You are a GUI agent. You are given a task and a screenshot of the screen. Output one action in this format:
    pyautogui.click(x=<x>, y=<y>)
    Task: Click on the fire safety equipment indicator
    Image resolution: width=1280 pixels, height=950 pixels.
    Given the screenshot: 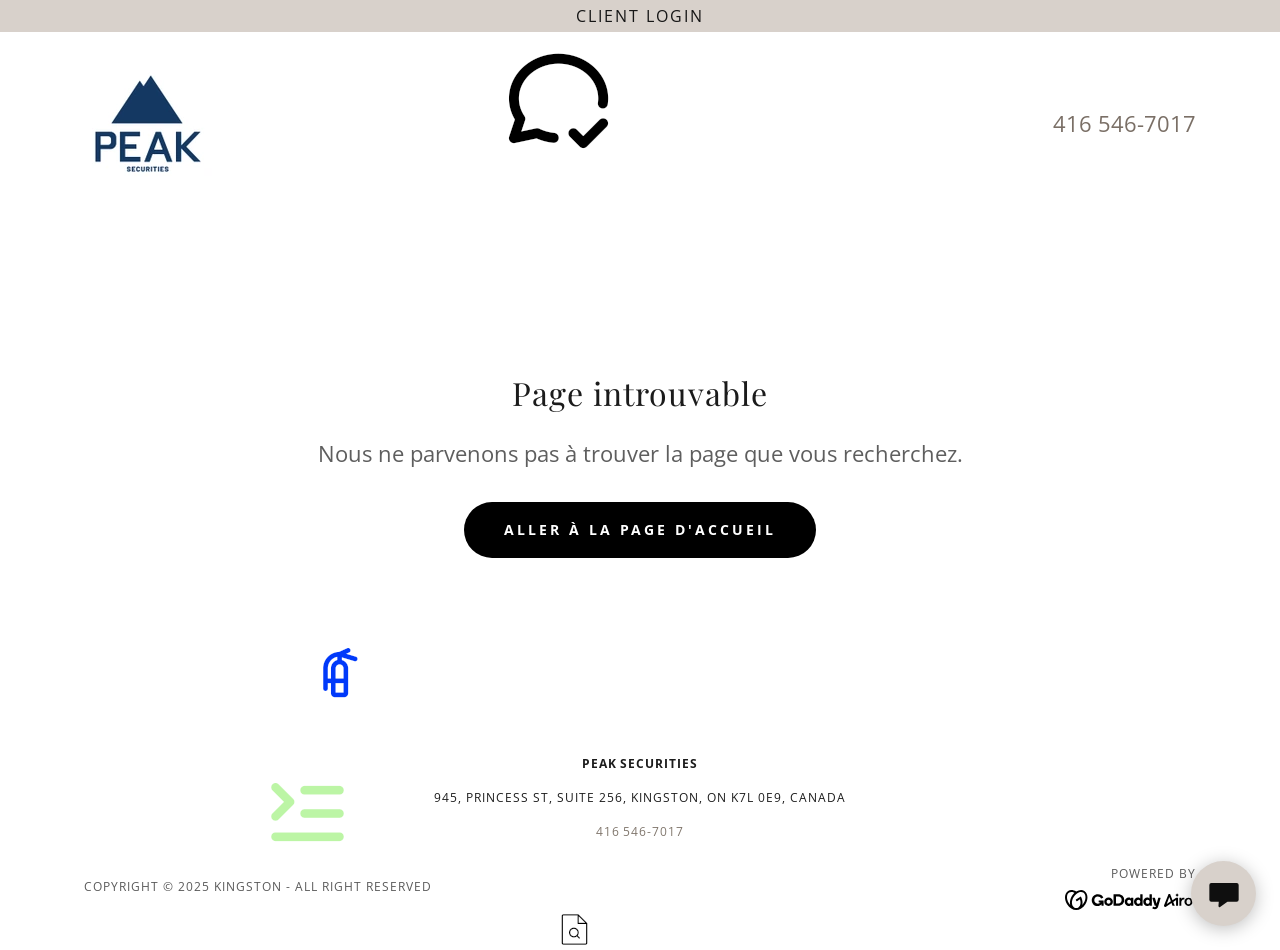 What is the action you would take?
    pyautogui.click(x=338, y=673)
    